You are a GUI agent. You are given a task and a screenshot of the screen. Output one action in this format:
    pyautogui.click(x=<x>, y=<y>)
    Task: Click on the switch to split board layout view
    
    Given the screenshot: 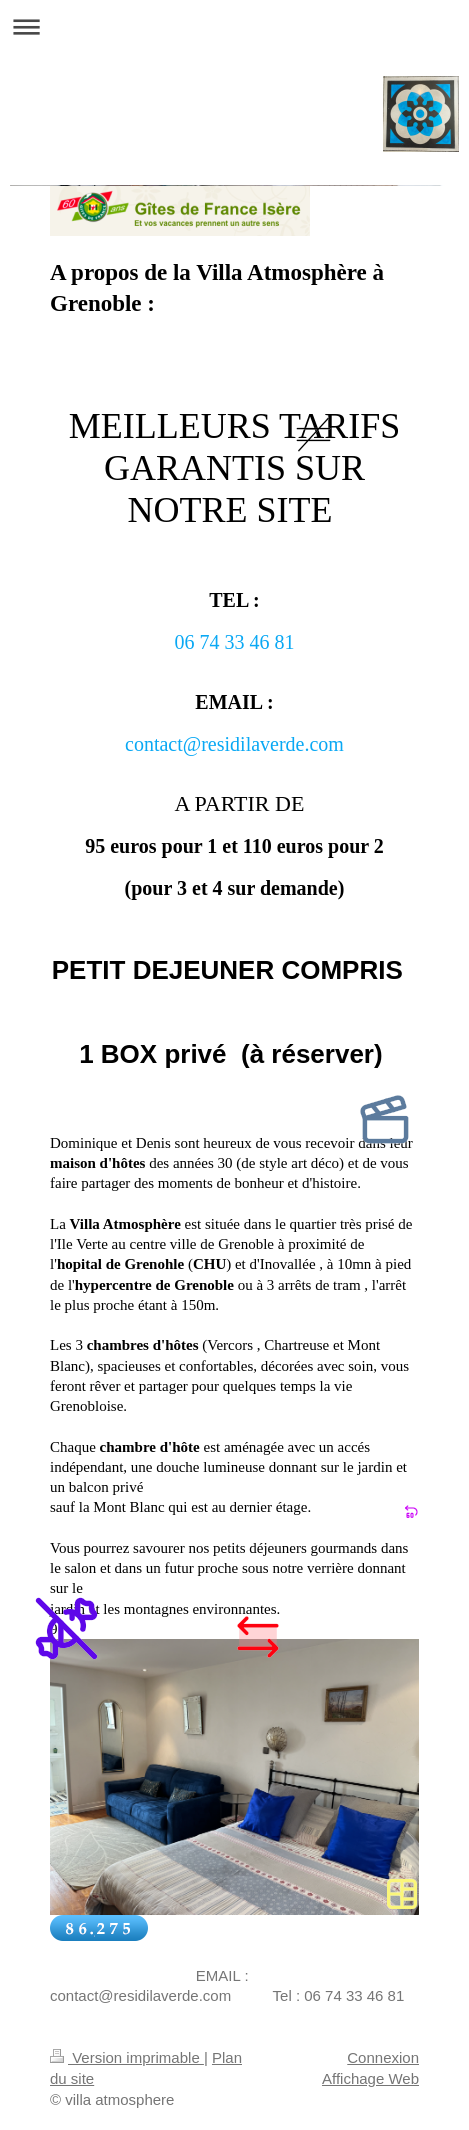 What is the action you would take?
    pyautogui.click(x=402, y=1894)
    